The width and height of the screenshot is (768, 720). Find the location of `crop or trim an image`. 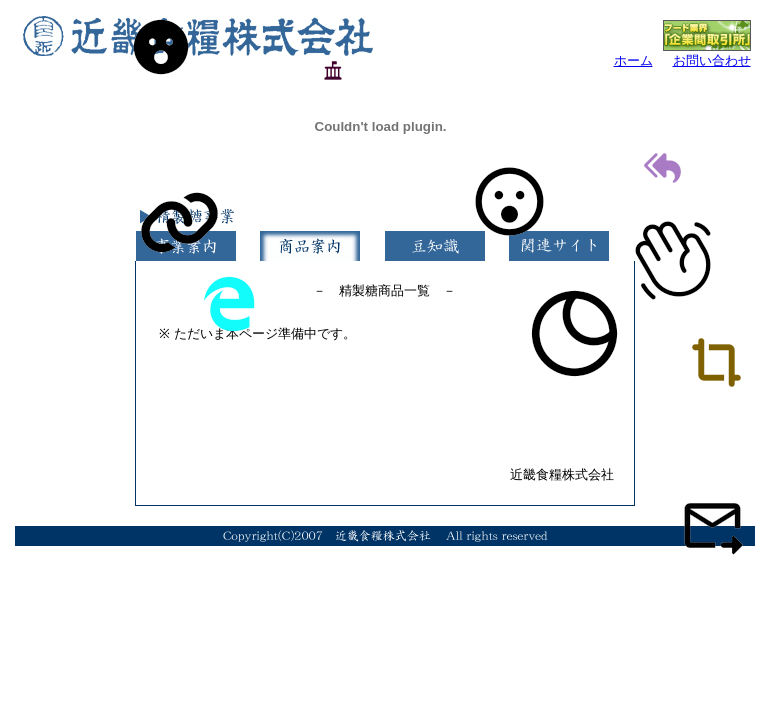

crop or trim an image is located at coordinates (716, 362).